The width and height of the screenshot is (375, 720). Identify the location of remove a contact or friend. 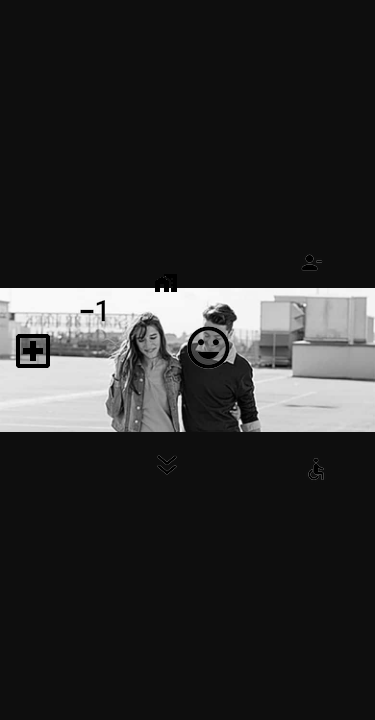
(311, 262).